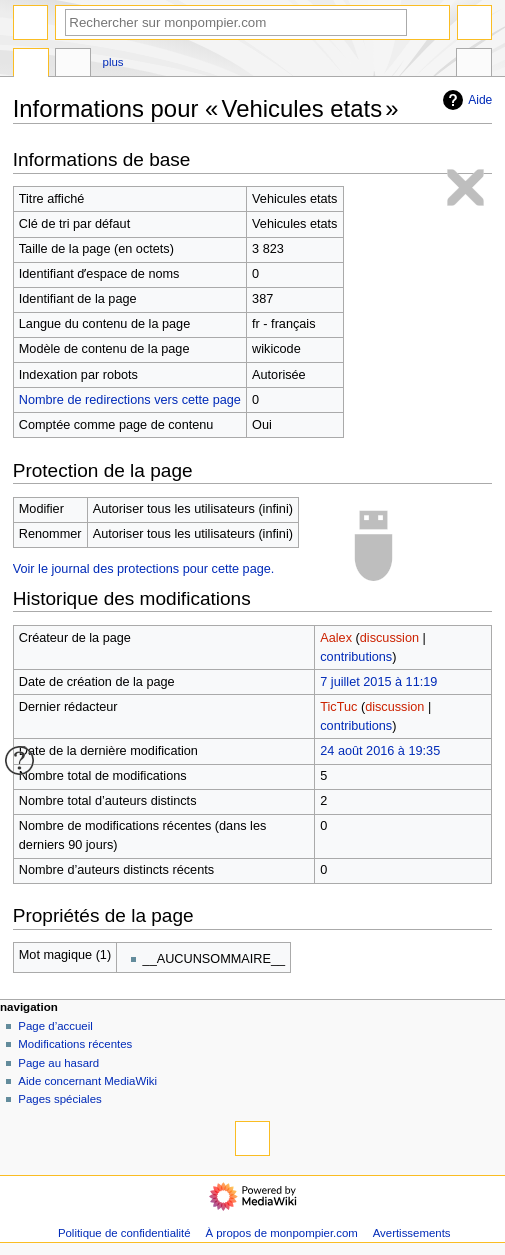 This screenshot has height=1255, width=505. What do you see at coordinates (373, 543) in the screenshot?
I see `removable storage device connected` at bounding box center [373, 543].